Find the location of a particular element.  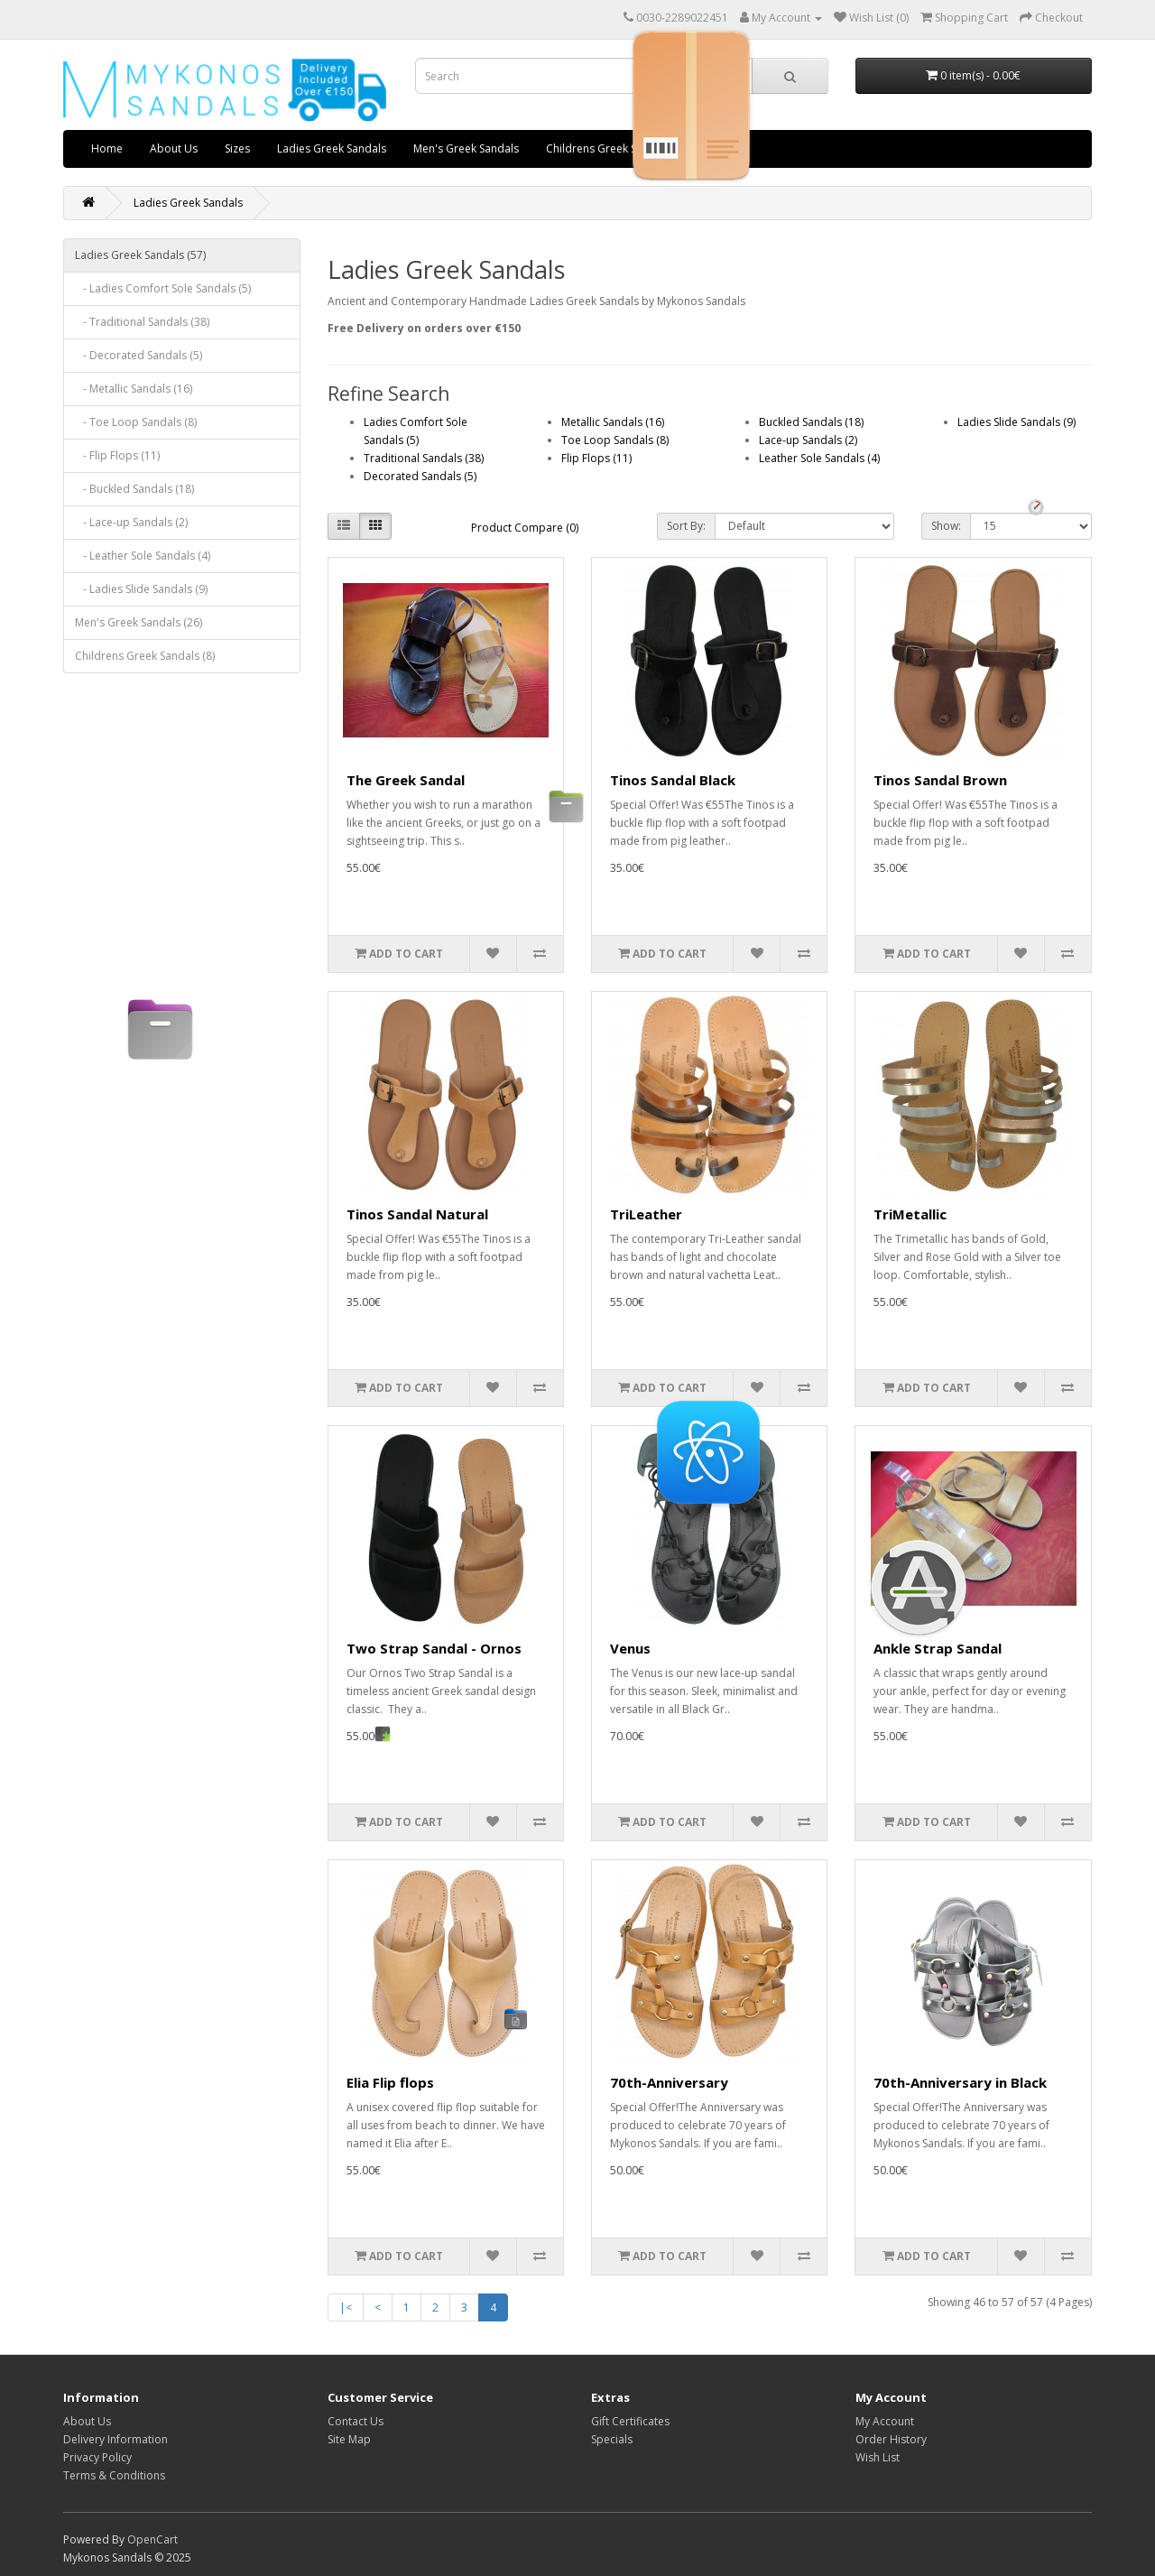

install or manage software packages is located at coordinates (691, 106).